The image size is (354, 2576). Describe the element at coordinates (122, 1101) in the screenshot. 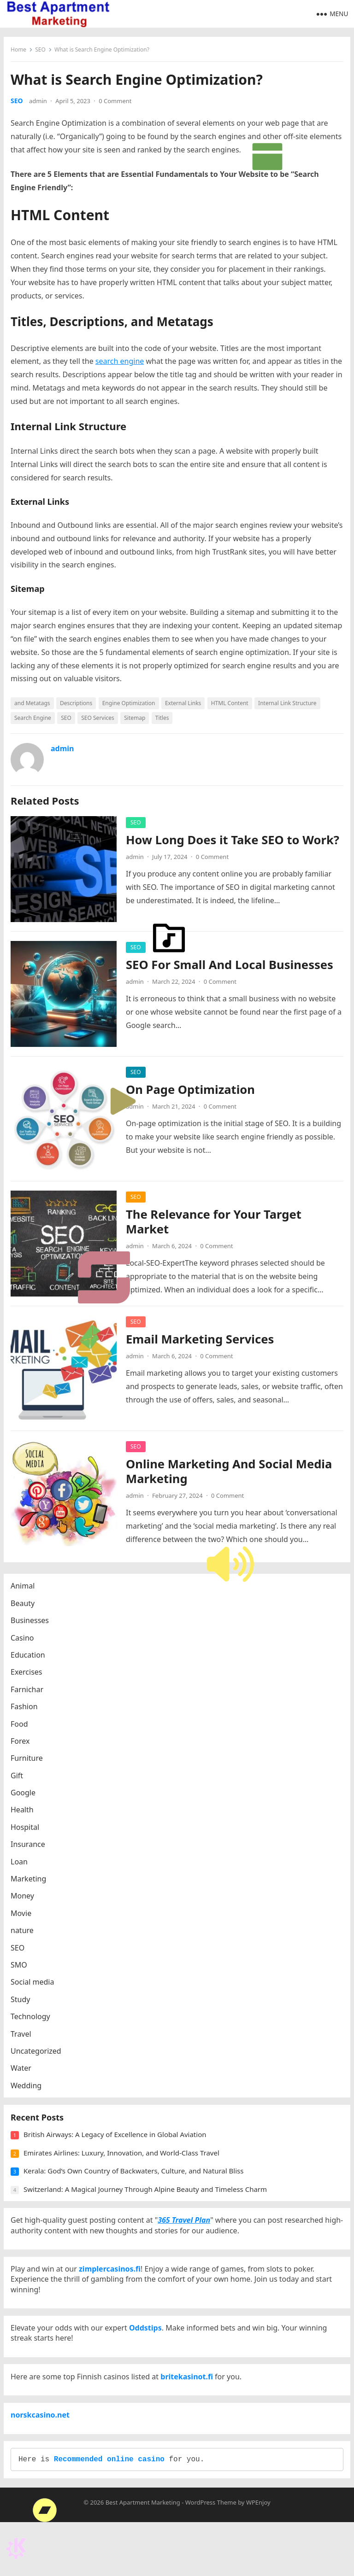

I see `play media or video content` at that location.